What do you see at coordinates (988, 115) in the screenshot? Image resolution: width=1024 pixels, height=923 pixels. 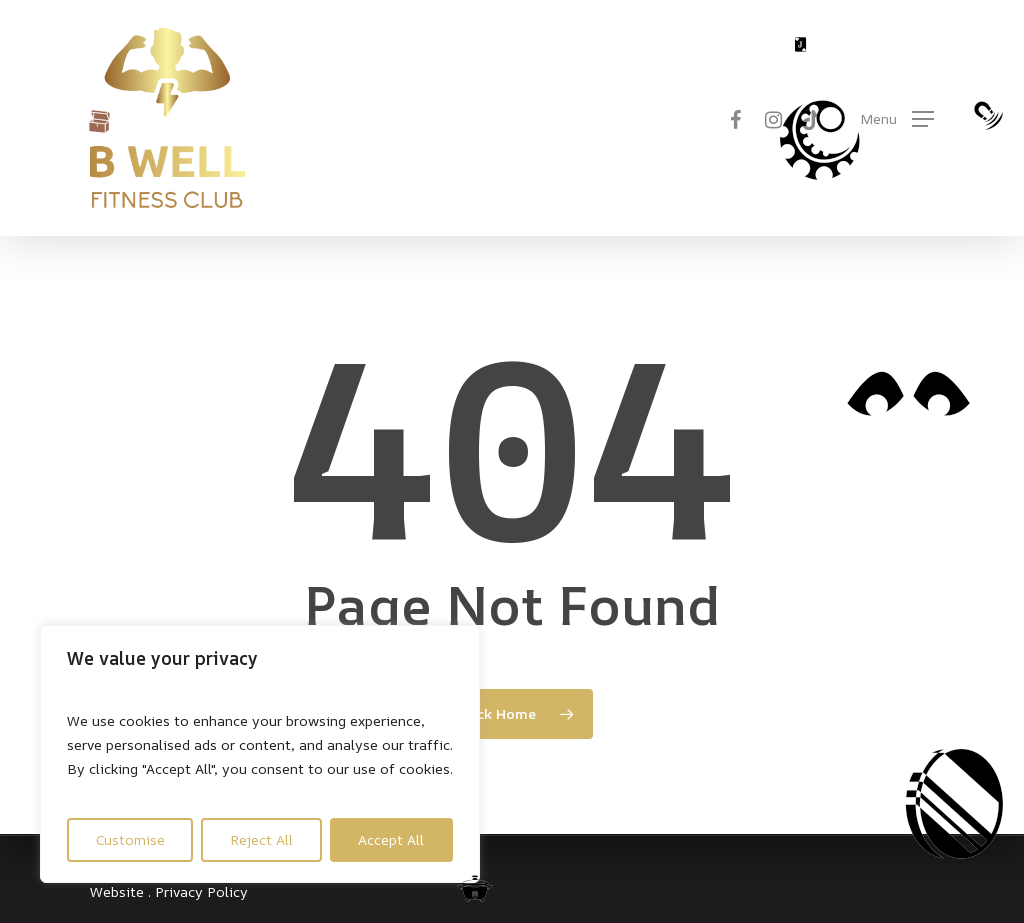 I see `attract or collect items in a game` at bounding box center [988, 115].